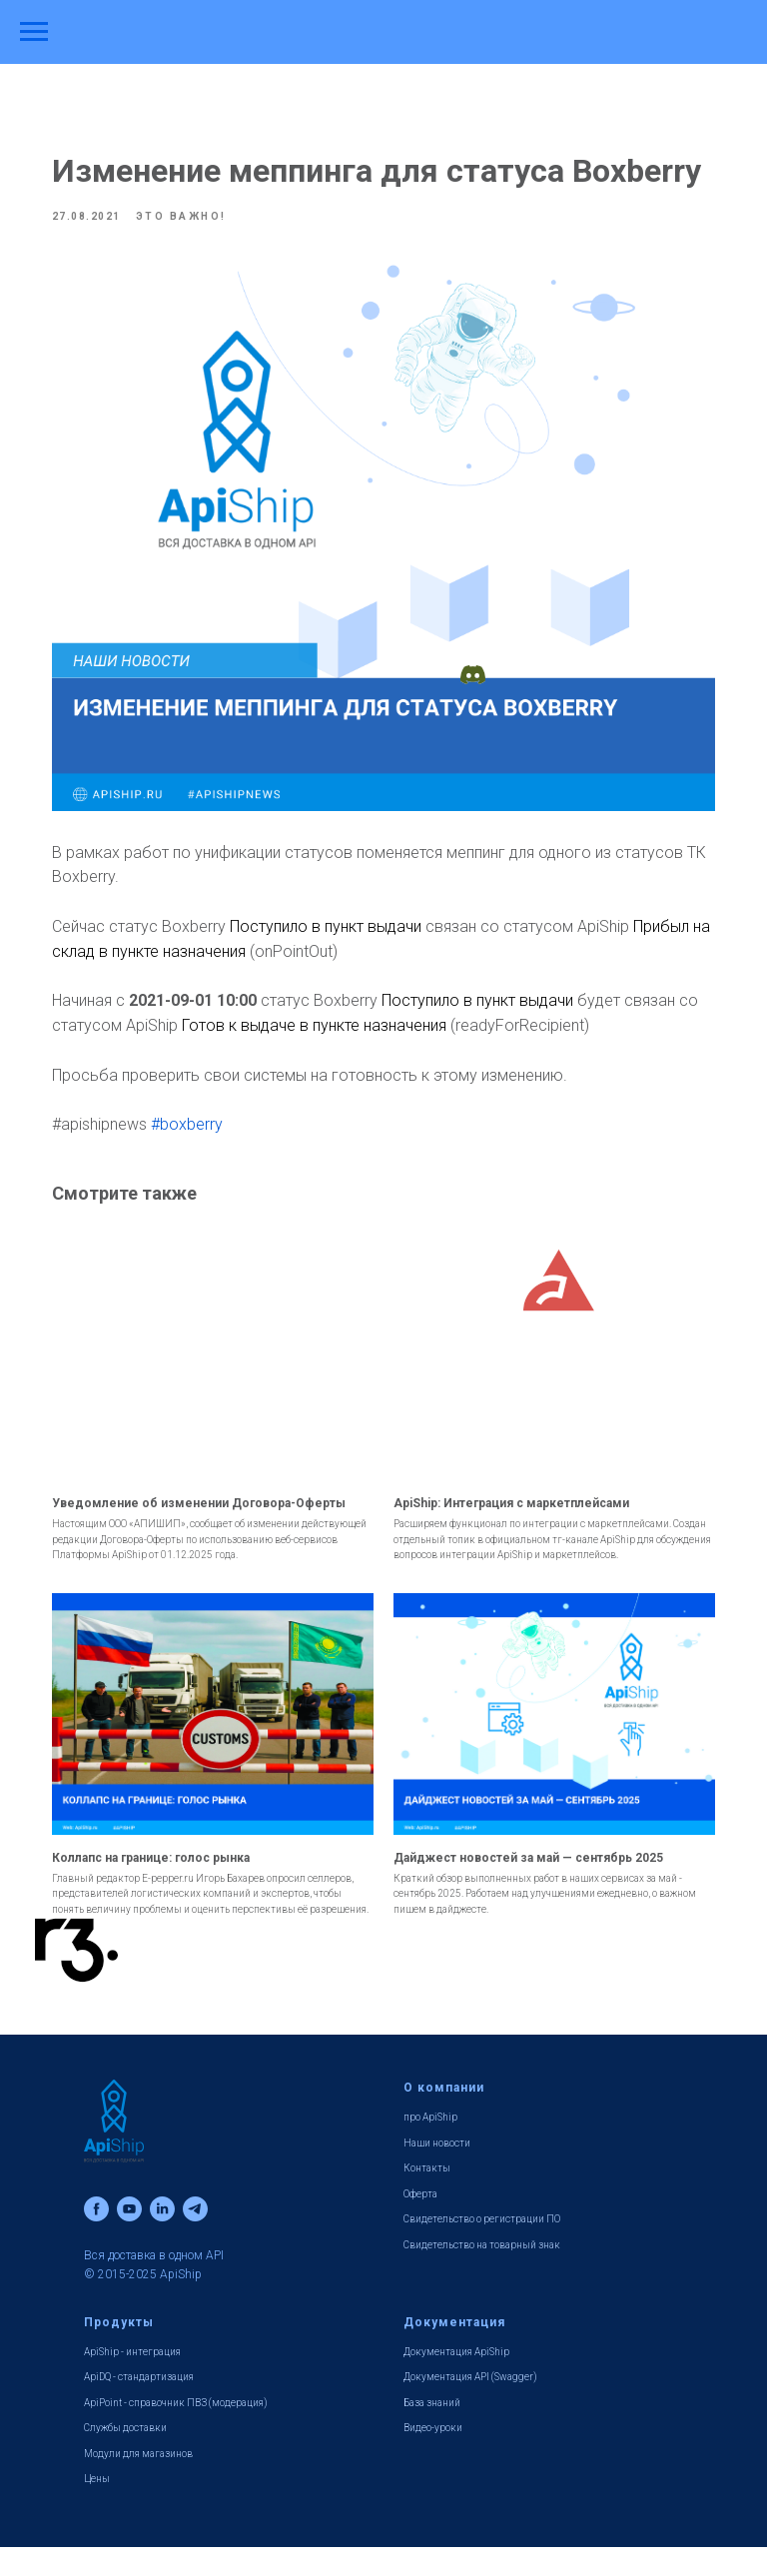 This screenshot has height=2576, width=767. I want to click on r3 company logo, so click(76, 1950).